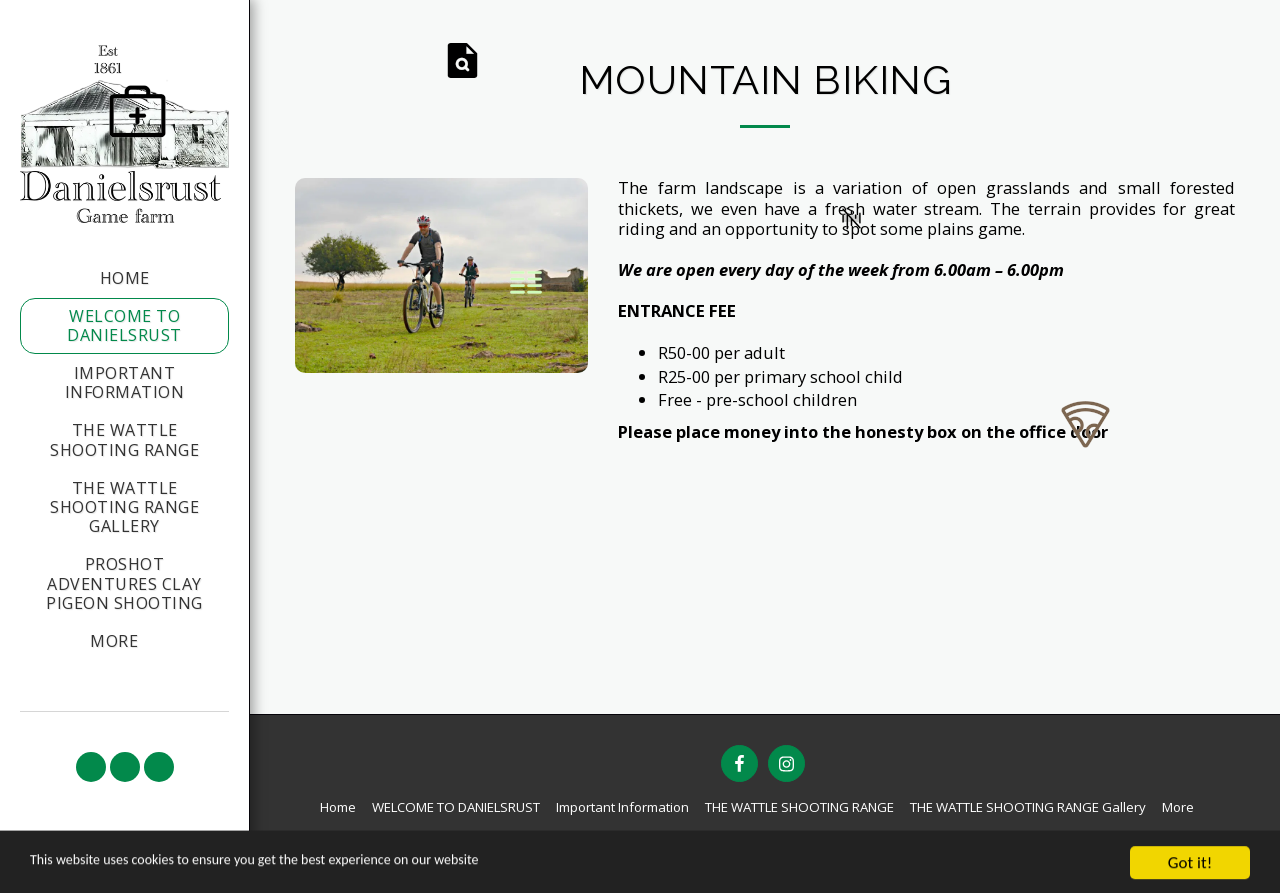 This screenshot has width=1280, height=893. Describe the element at coordinates (851, 218) in the screenshot. I see `audio waveform disabled or muted` at that location.